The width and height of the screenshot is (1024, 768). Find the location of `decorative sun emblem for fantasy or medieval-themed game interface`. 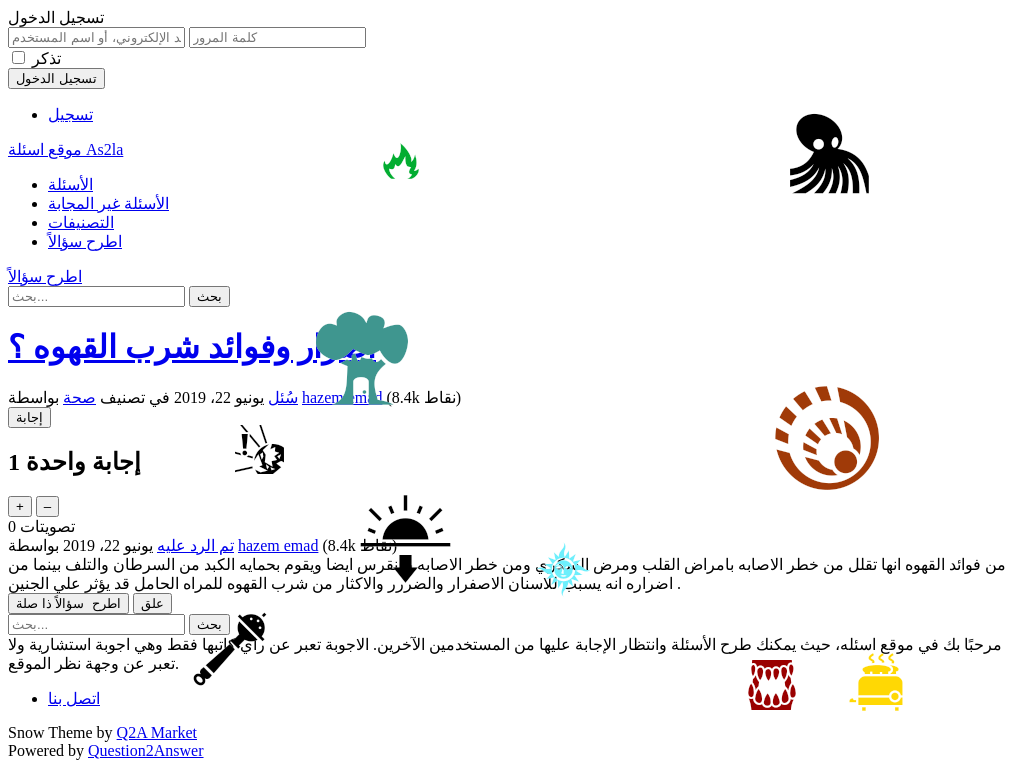

decorative sun emblem for fantasy or medieval-themed game interface is located at coordinates (563, 569).